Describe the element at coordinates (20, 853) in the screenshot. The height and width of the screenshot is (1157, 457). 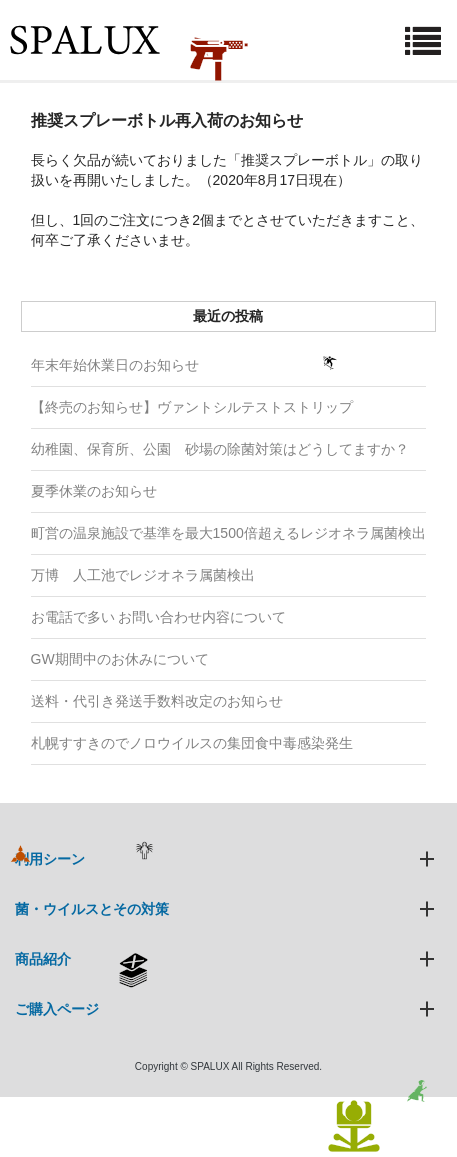
I see `indicates player has reached level three` at that location.